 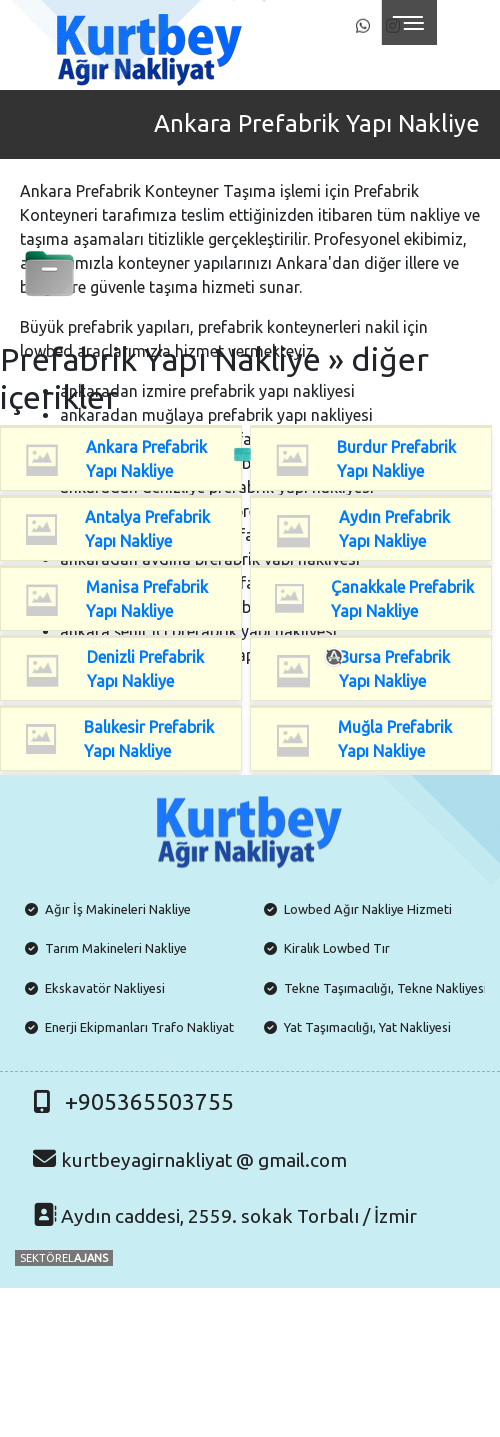 What do you see at coordinates (49, 273) in the screenshot?
I see `open the file manager app` at bounding box center [49, 273].